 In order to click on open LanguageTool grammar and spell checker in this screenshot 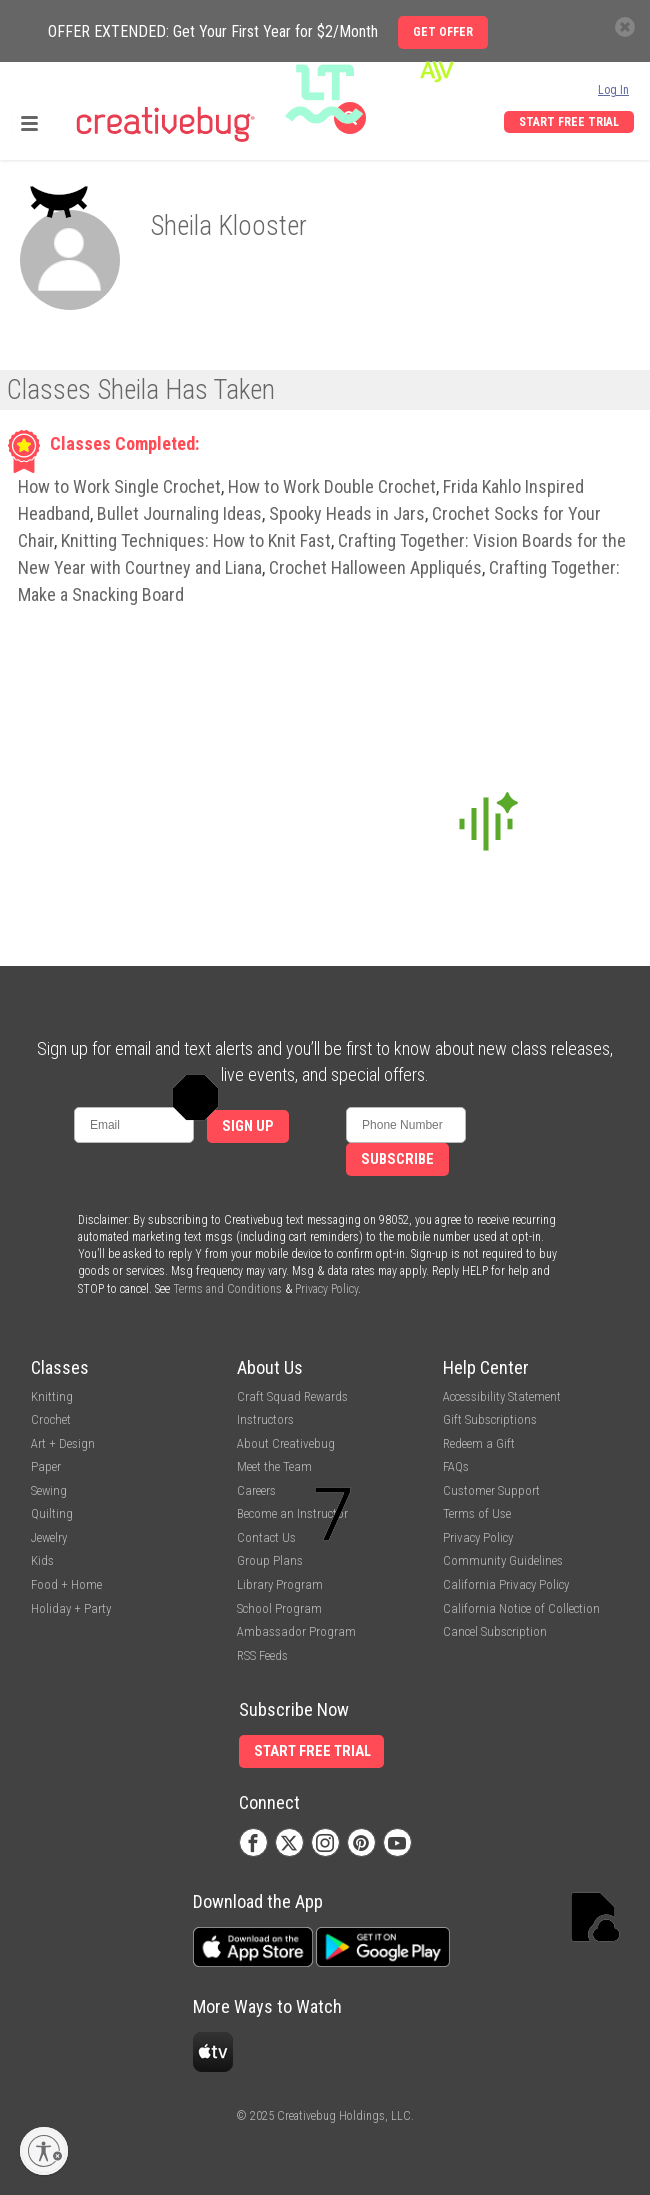, I will do `click(324, 94)`.